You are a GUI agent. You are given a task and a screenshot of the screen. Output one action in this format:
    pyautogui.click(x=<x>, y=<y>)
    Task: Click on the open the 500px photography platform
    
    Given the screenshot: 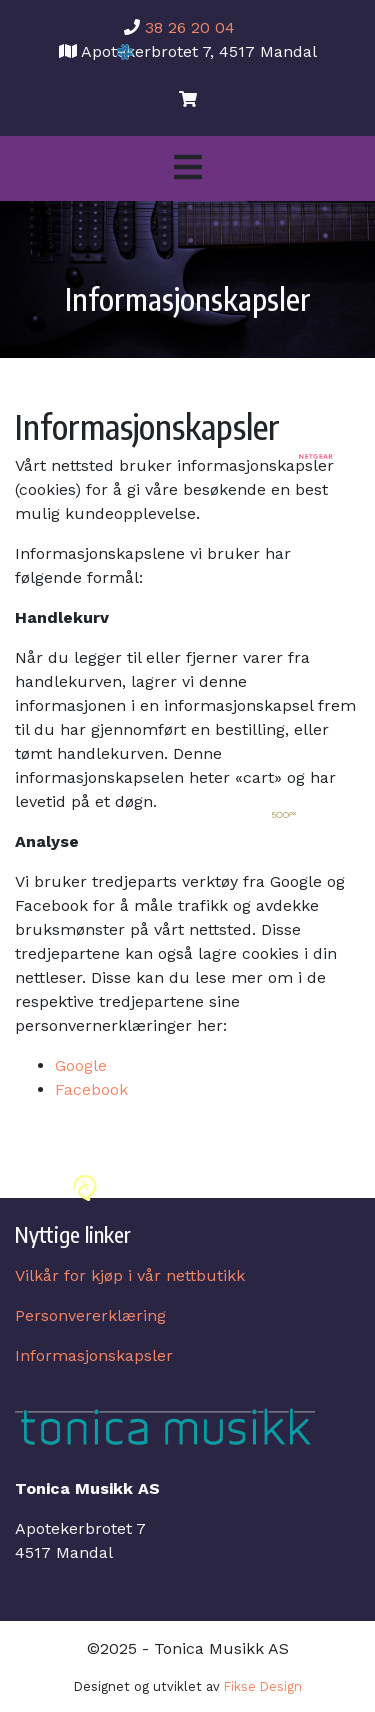 What is the action you would take?
    pyautogui.click(x=284, y=815)
    